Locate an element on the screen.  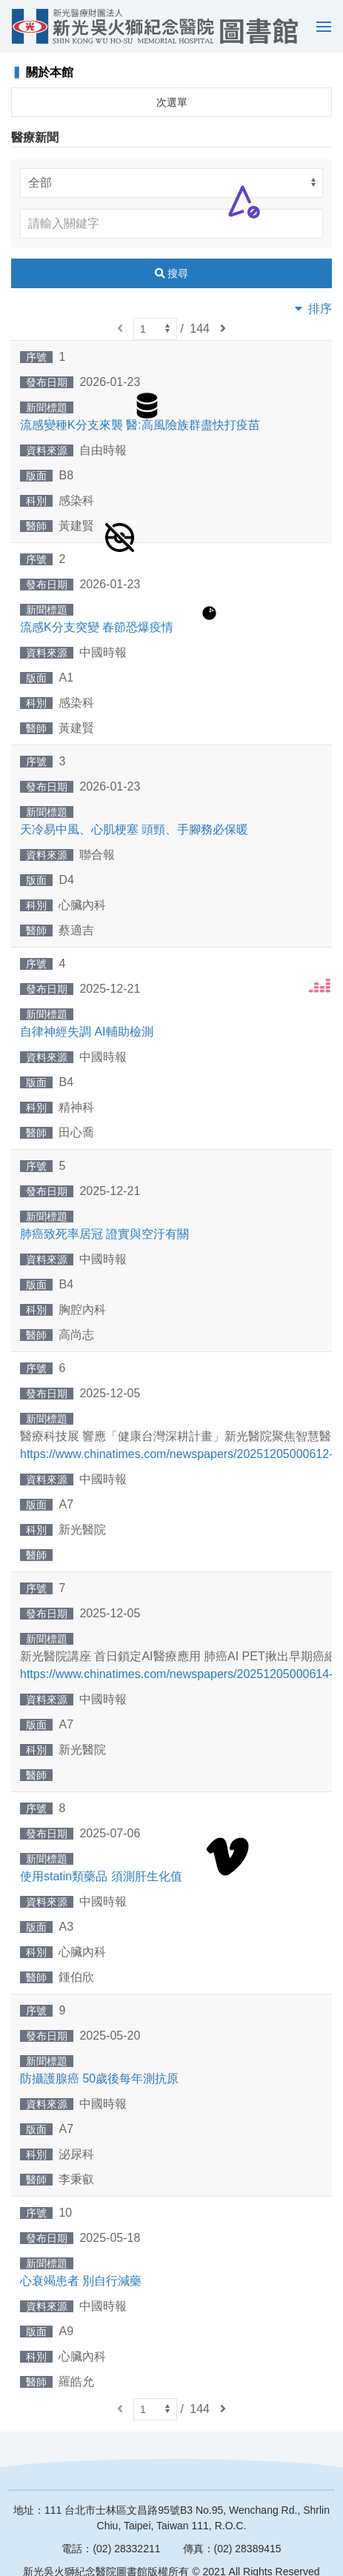
open Deezer music streaming app is located at coordinates (319, 986).